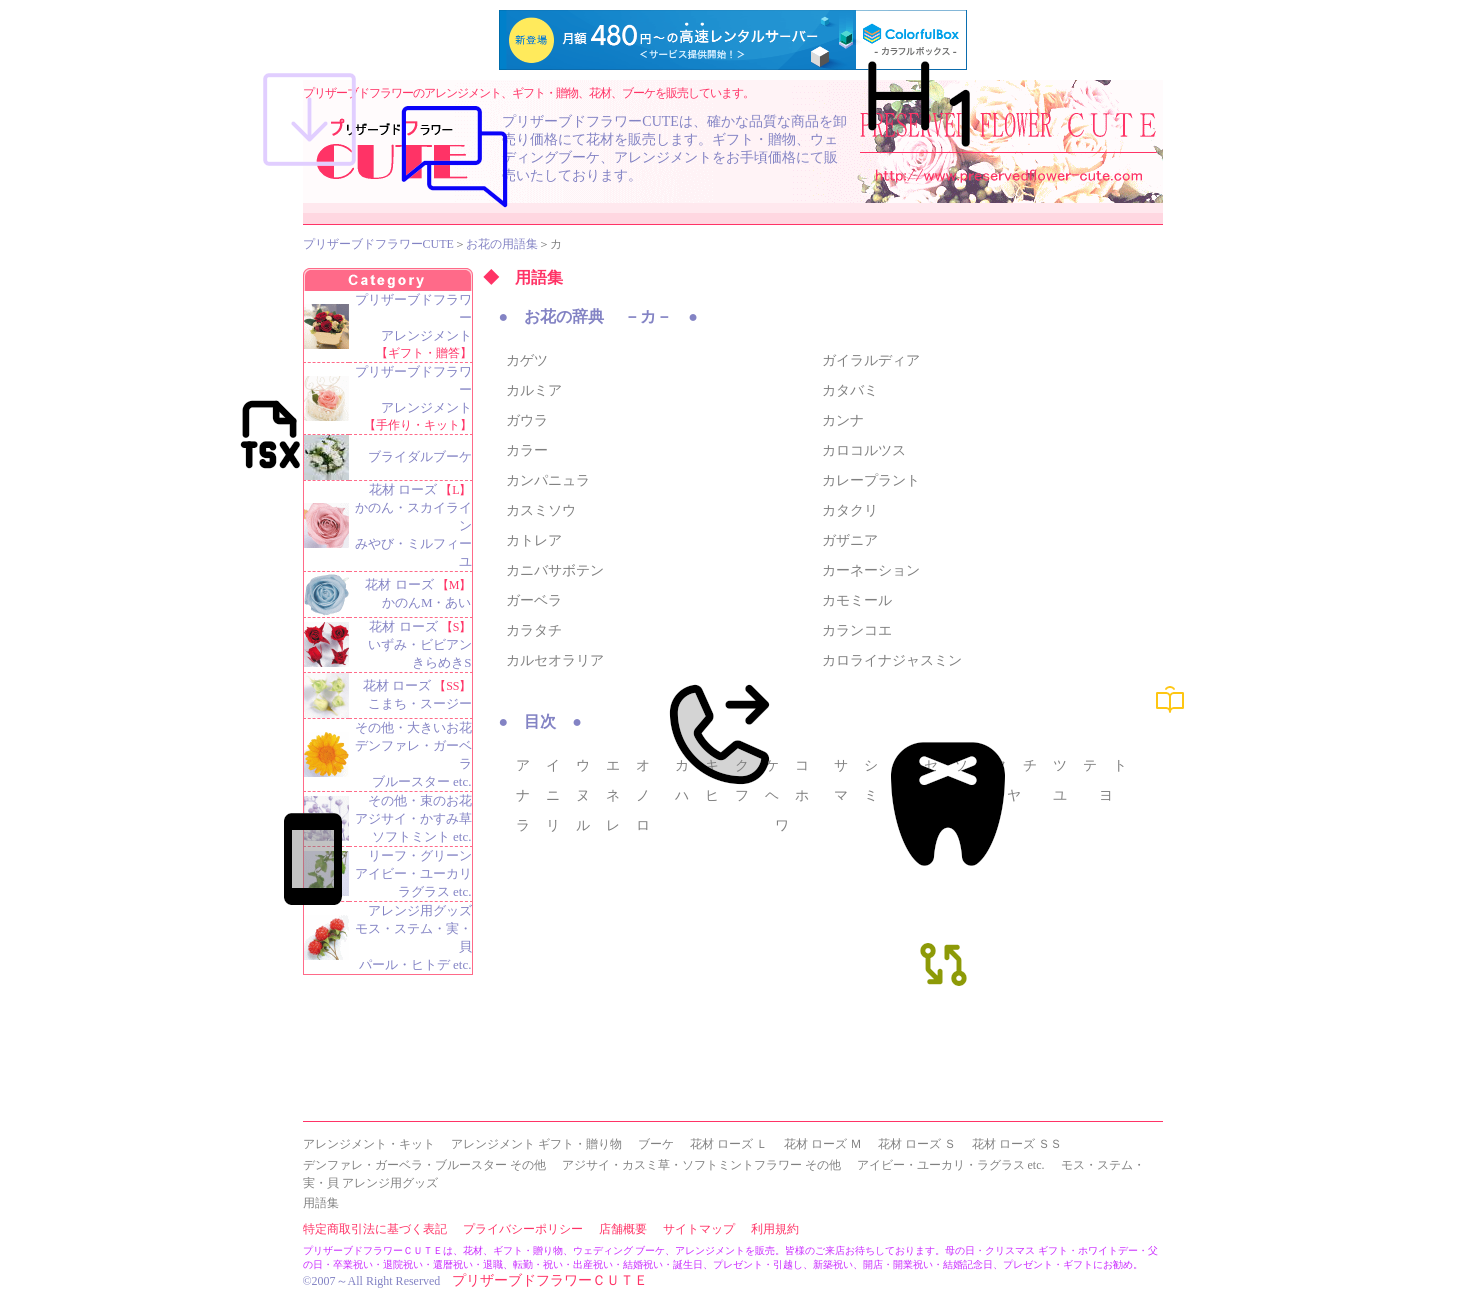  I want to click on indicates mobile device or smartphone view, so click(313, 859).